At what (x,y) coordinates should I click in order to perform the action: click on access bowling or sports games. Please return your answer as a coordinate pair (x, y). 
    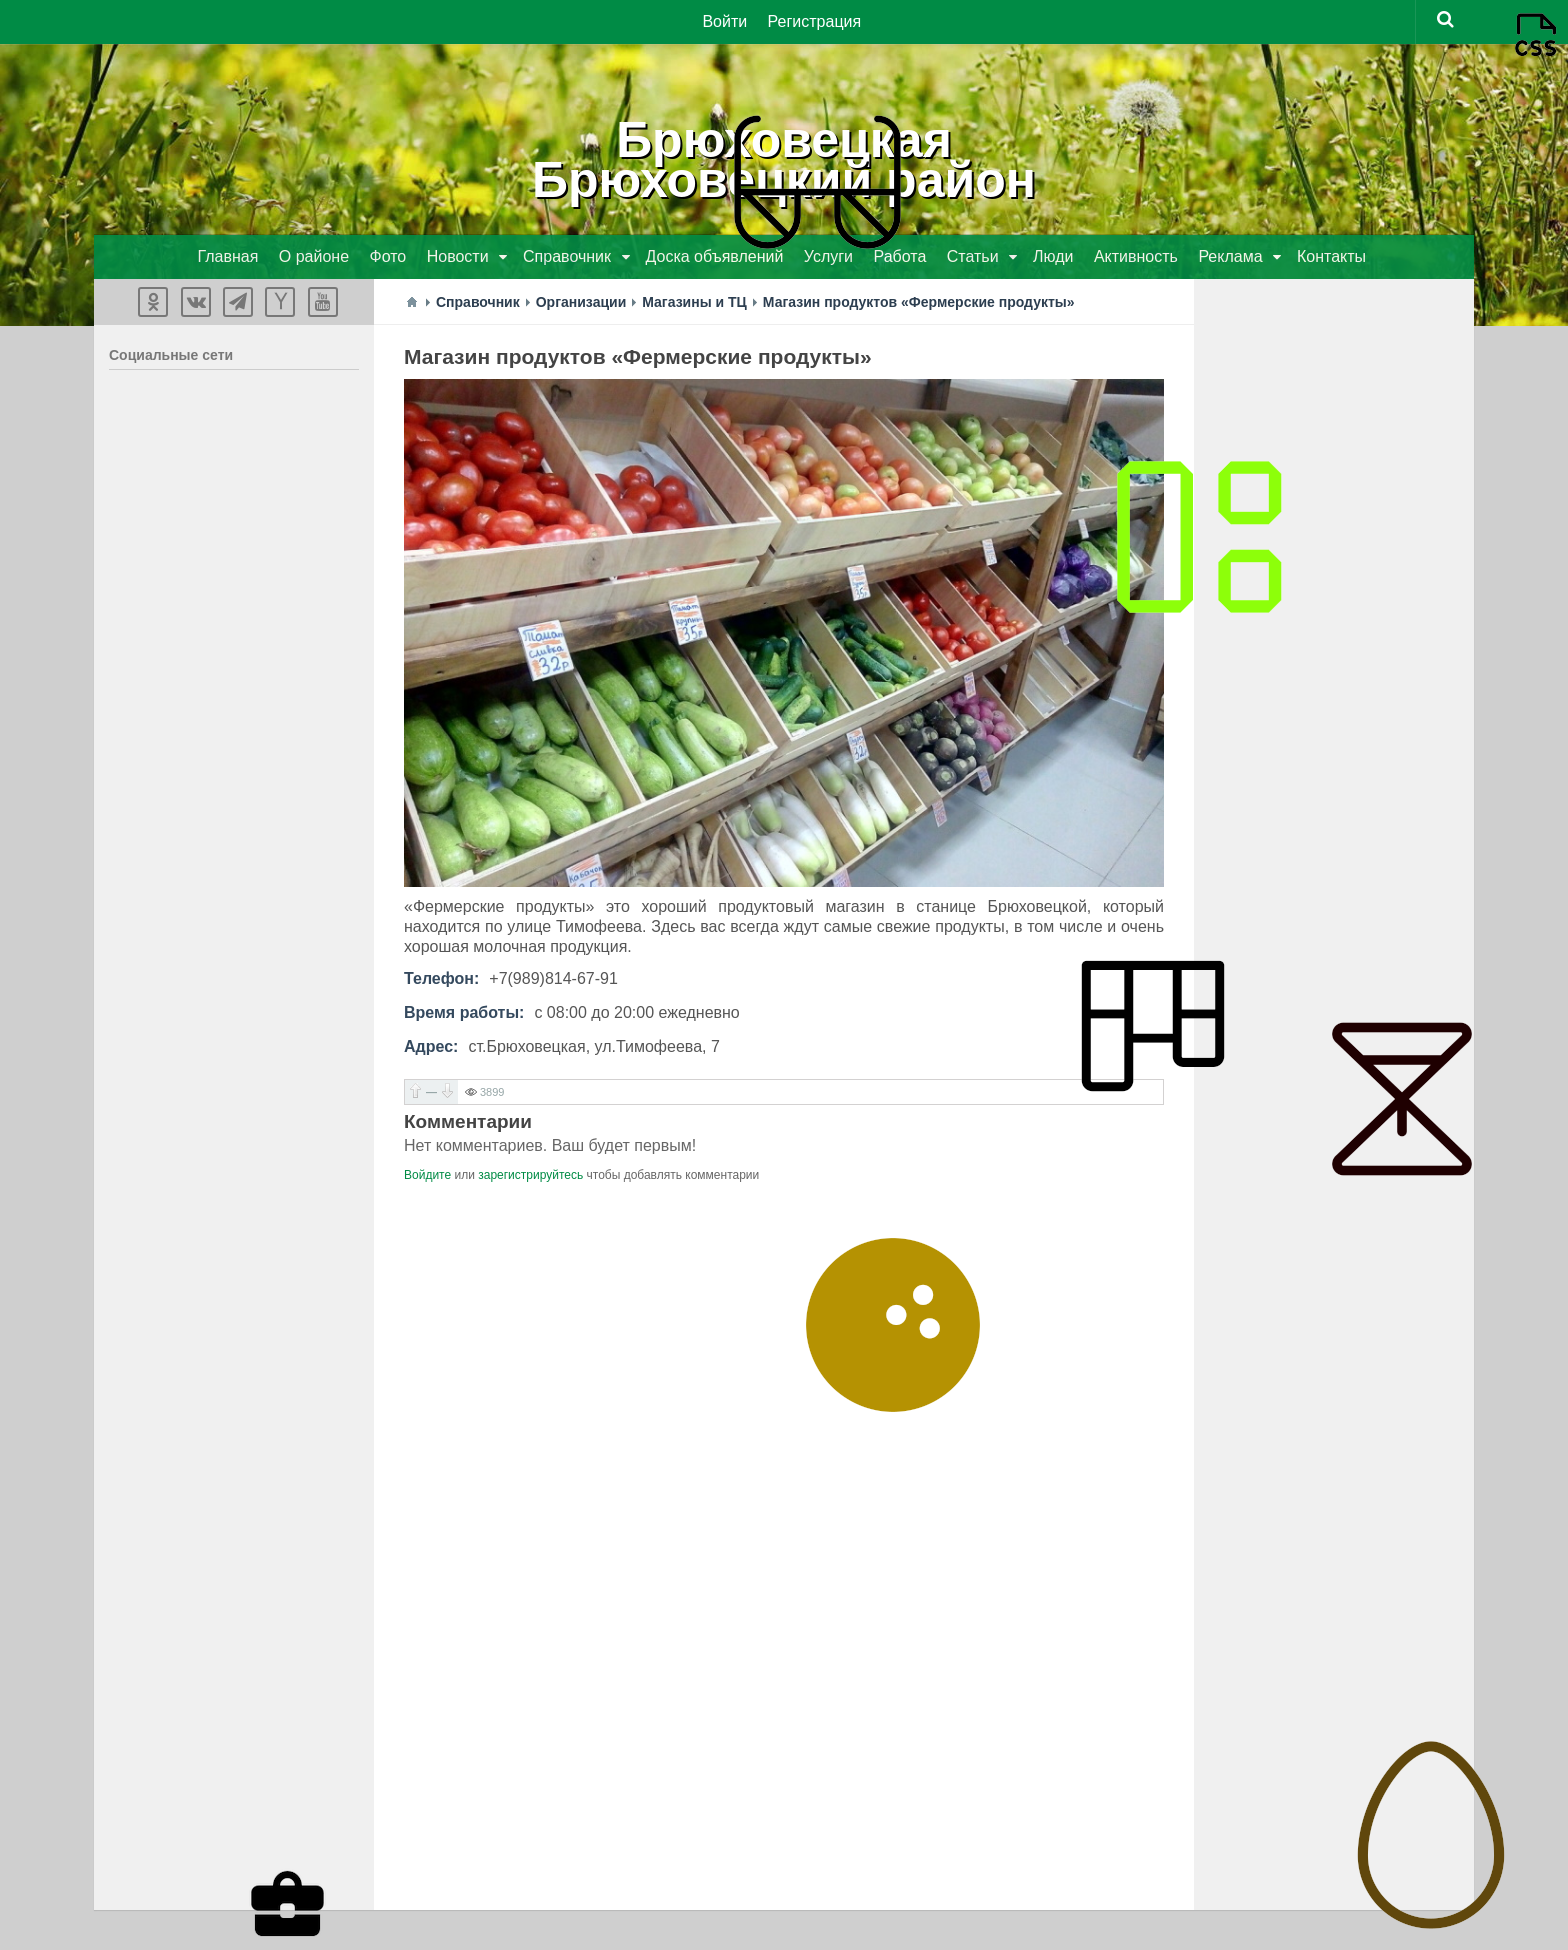
    Looking at the image, I should click on (893, 1325).